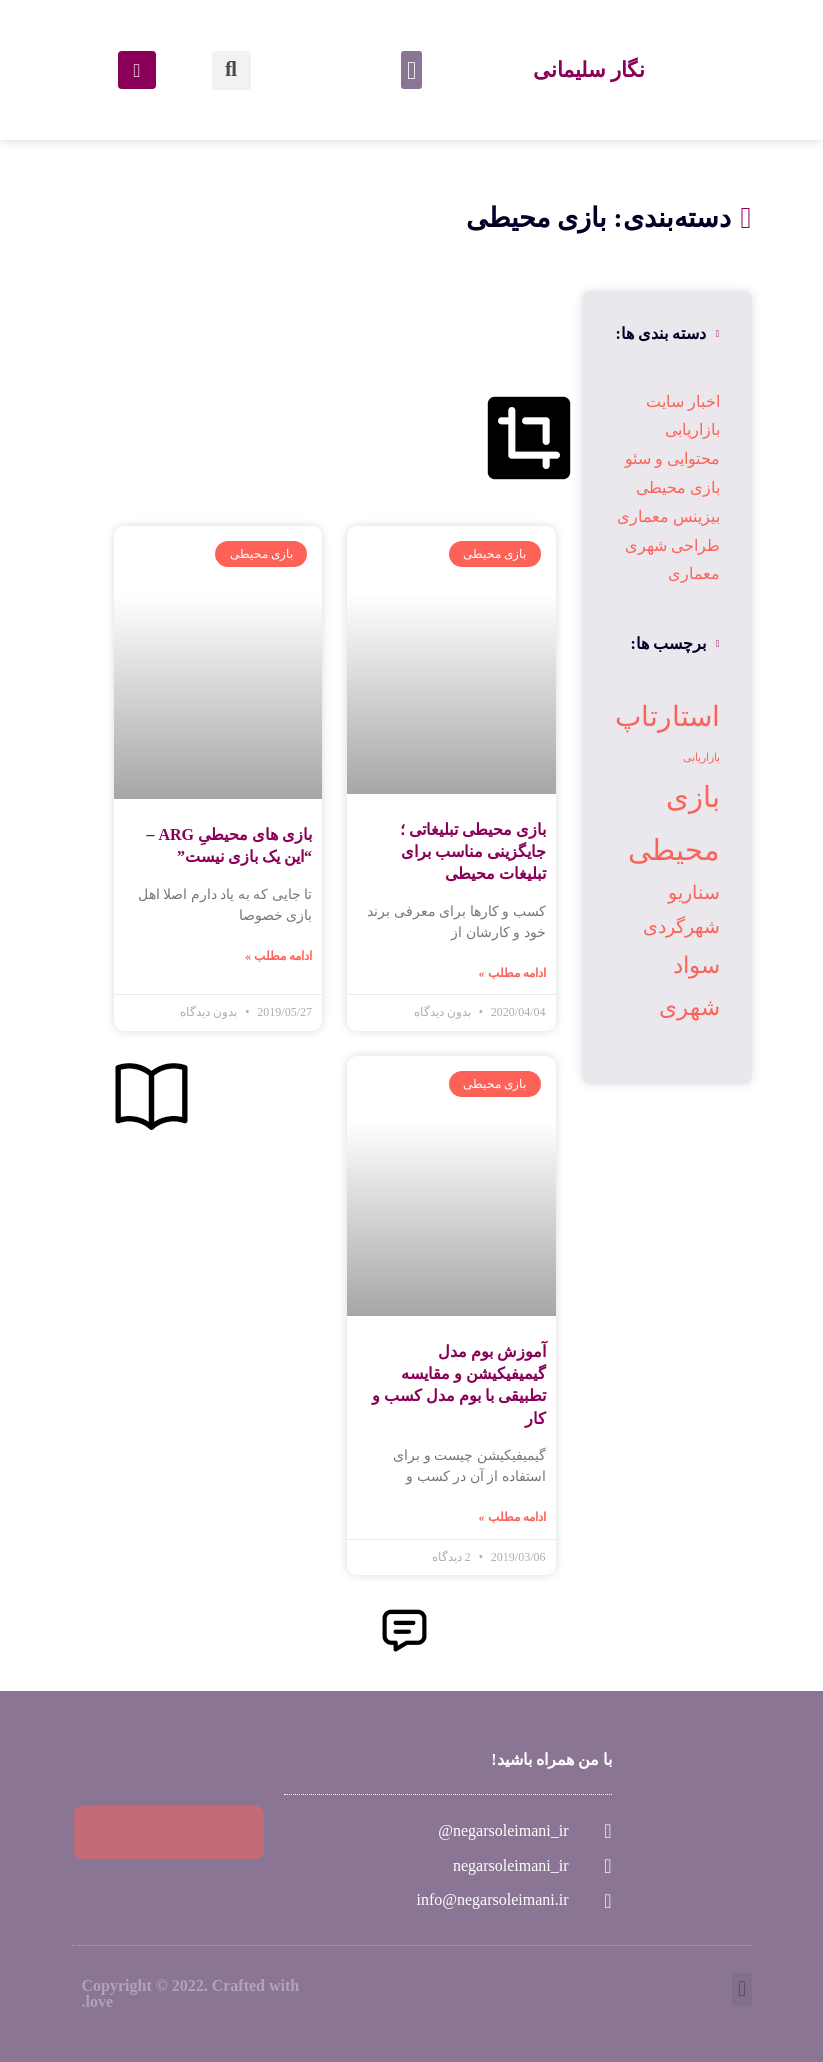  What do you see at coordinates (151, 1096) in the screenshot?
I see `open reading mode or e-reader` at bounding box center [151, 1096].